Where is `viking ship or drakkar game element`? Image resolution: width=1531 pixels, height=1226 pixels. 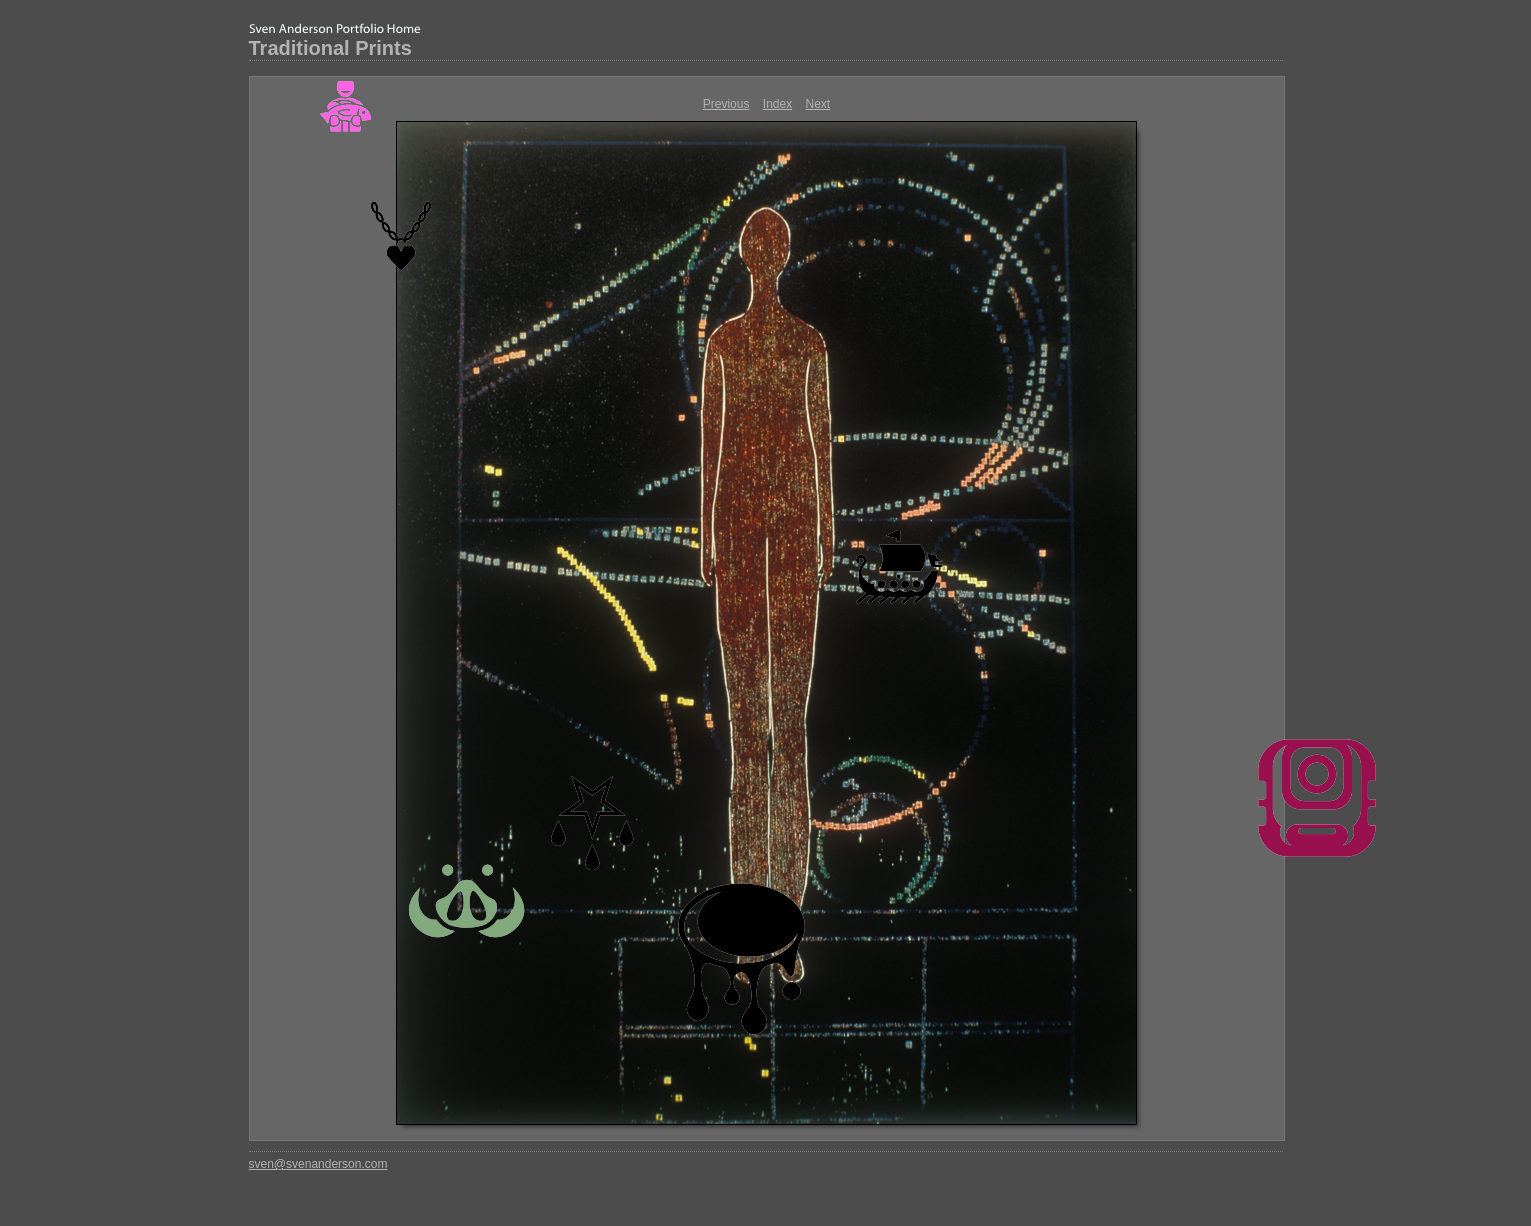 viking ship or drakkar game element is located at coordinates (898, 571).